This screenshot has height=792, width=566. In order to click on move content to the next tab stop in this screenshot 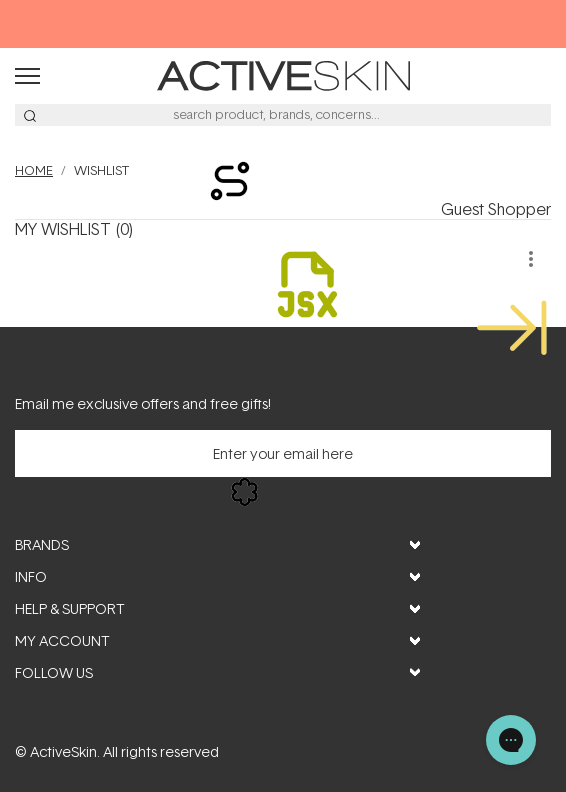, I will do `click(513, 328)`.